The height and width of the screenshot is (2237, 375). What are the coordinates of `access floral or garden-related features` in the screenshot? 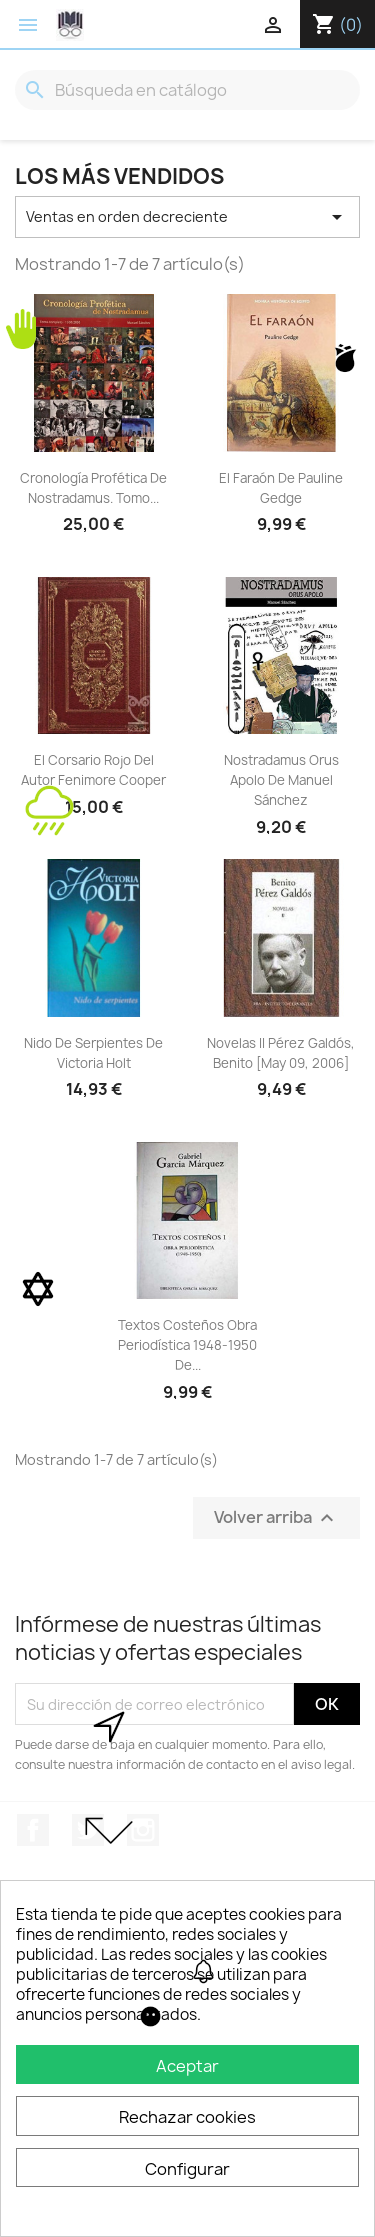 It's located at (345, 358).